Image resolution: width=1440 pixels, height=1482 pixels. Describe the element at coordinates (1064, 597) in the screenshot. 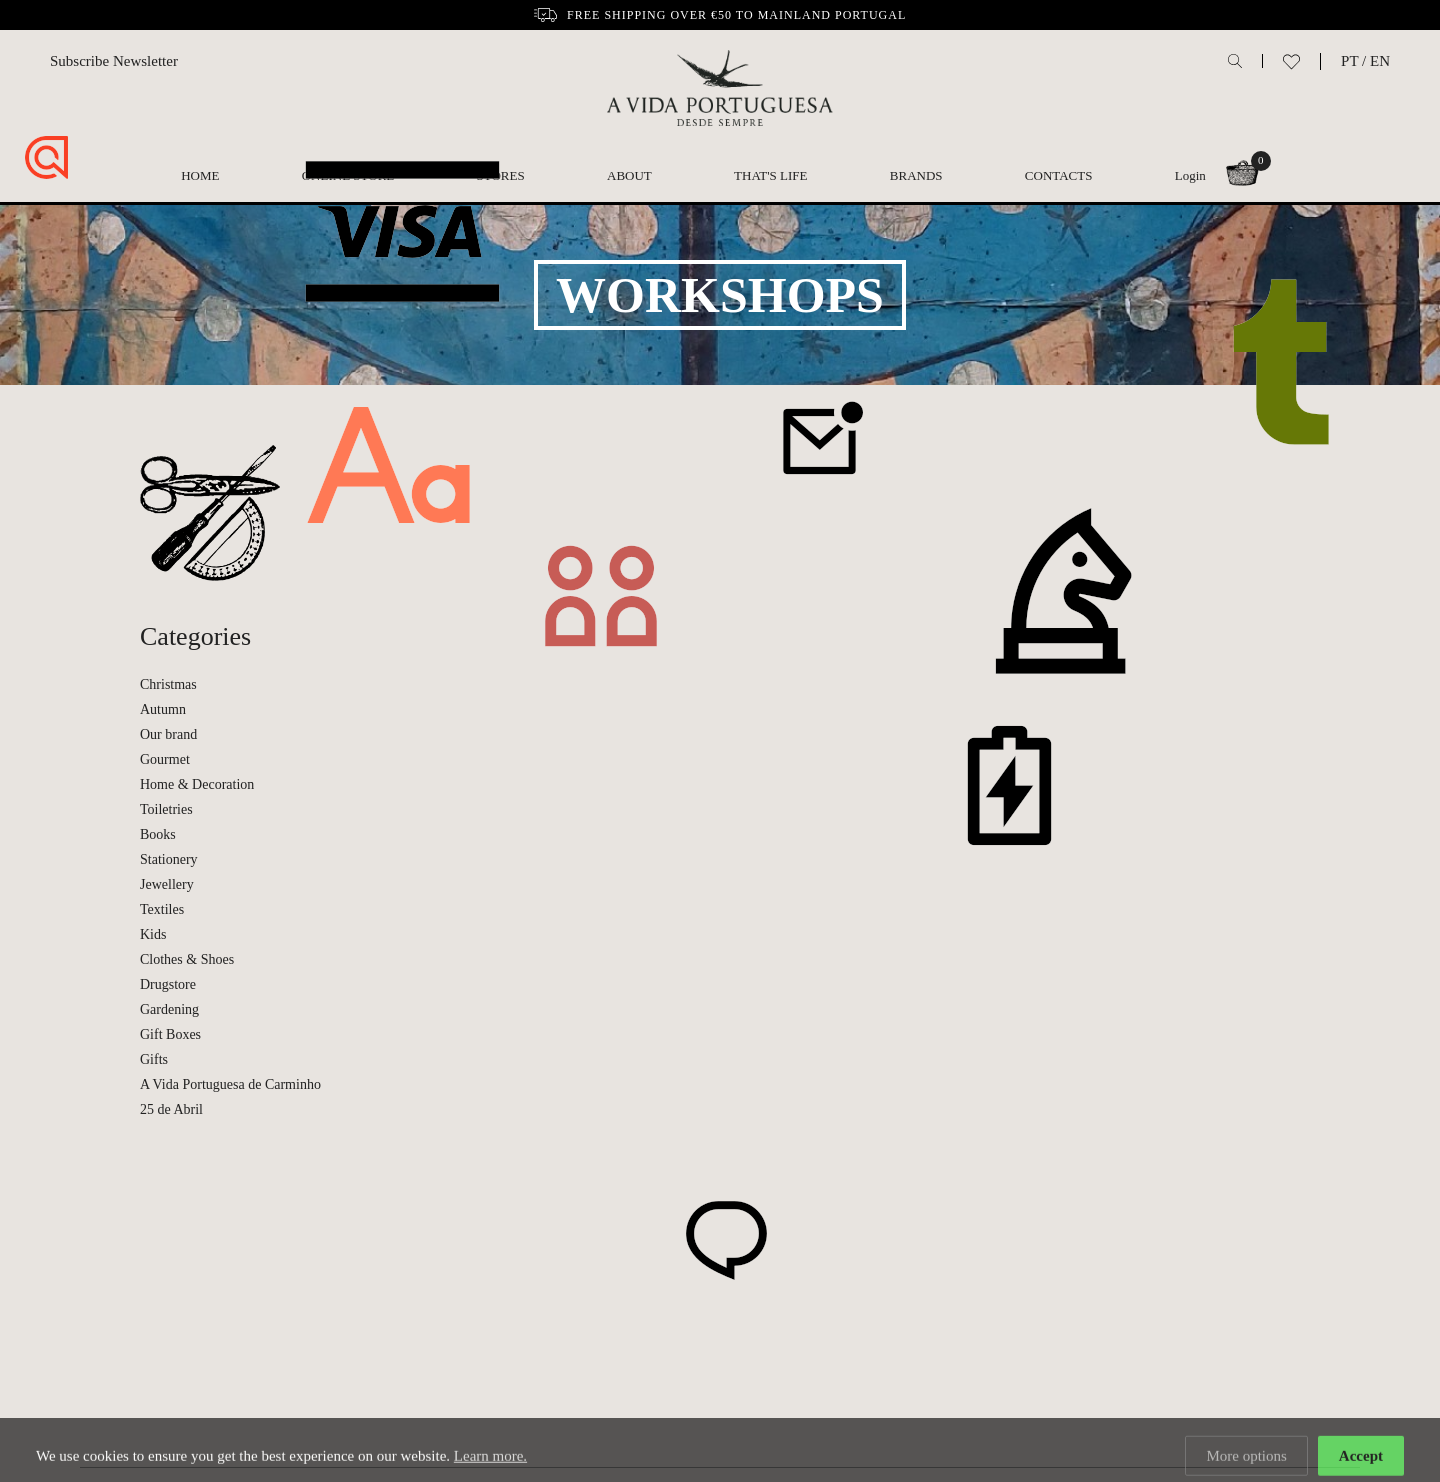

I see `play chess game` at that location.